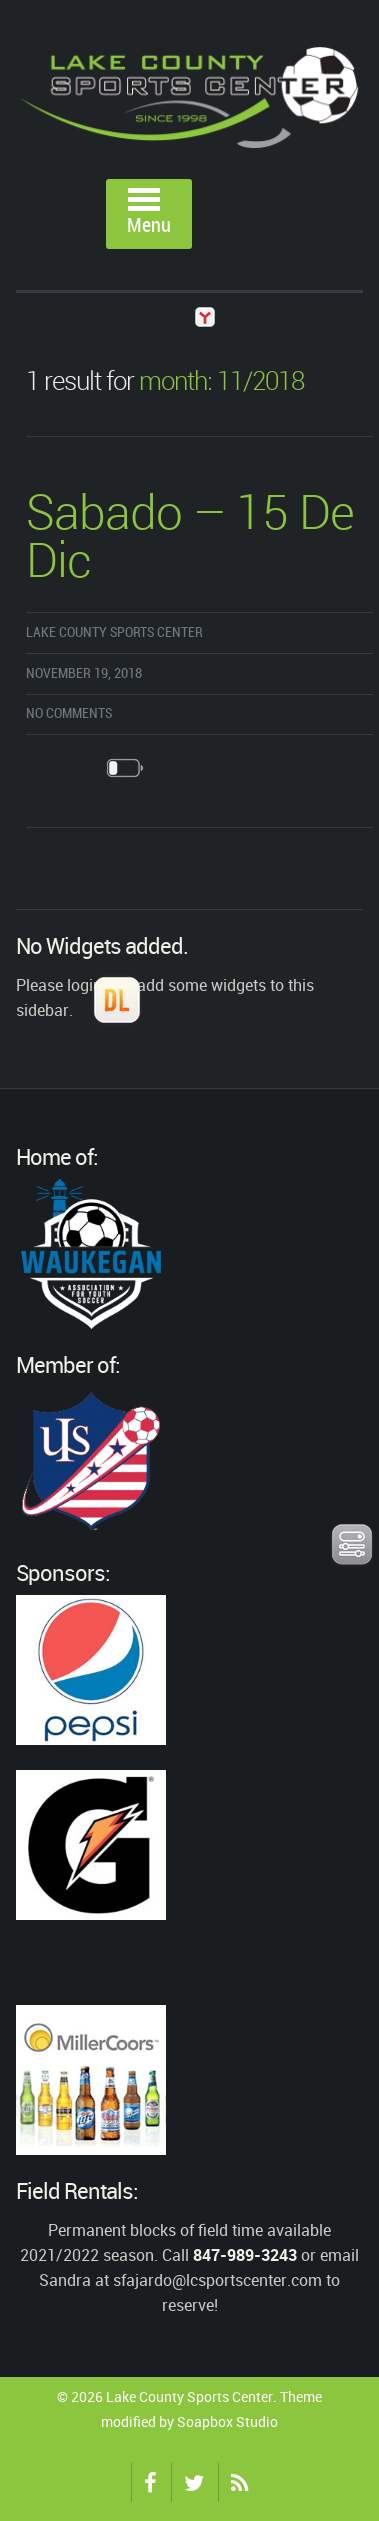  What do you see at coordinates (117, 1000) in the screenshot?
I see `launch dying light game` at bounding box center [117, 1000].